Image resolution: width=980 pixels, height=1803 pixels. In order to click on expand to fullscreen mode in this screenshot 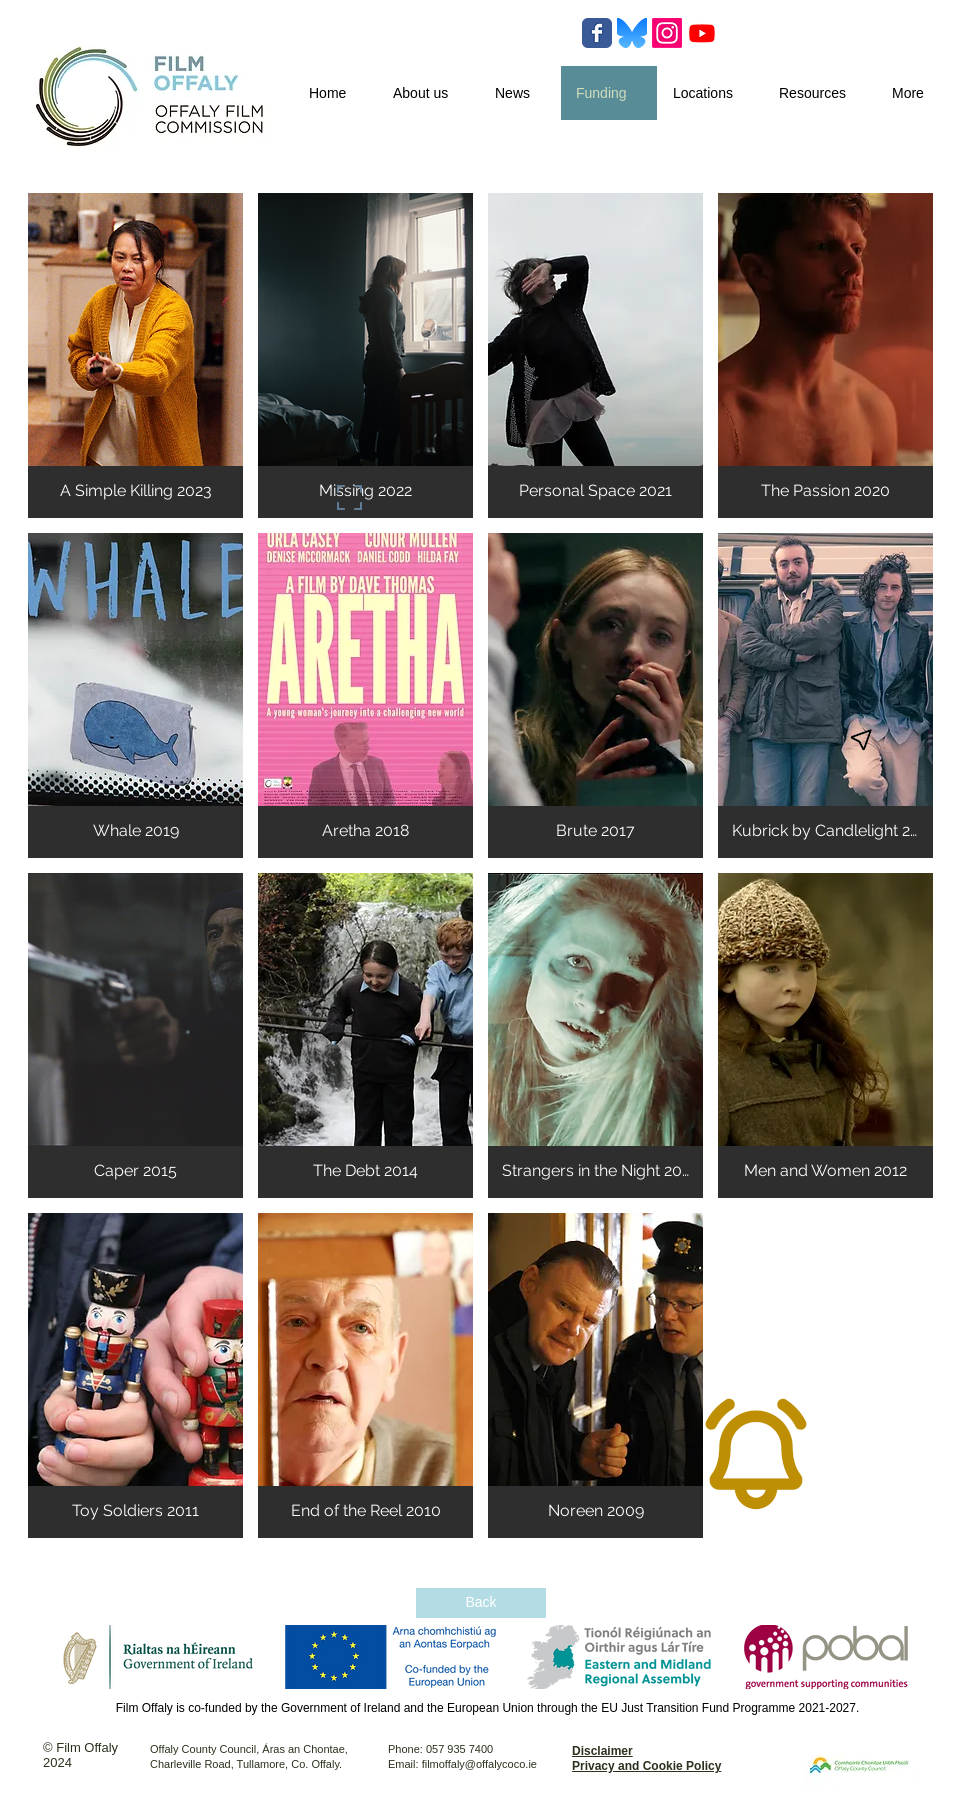, I will do `click(349, 497)`.